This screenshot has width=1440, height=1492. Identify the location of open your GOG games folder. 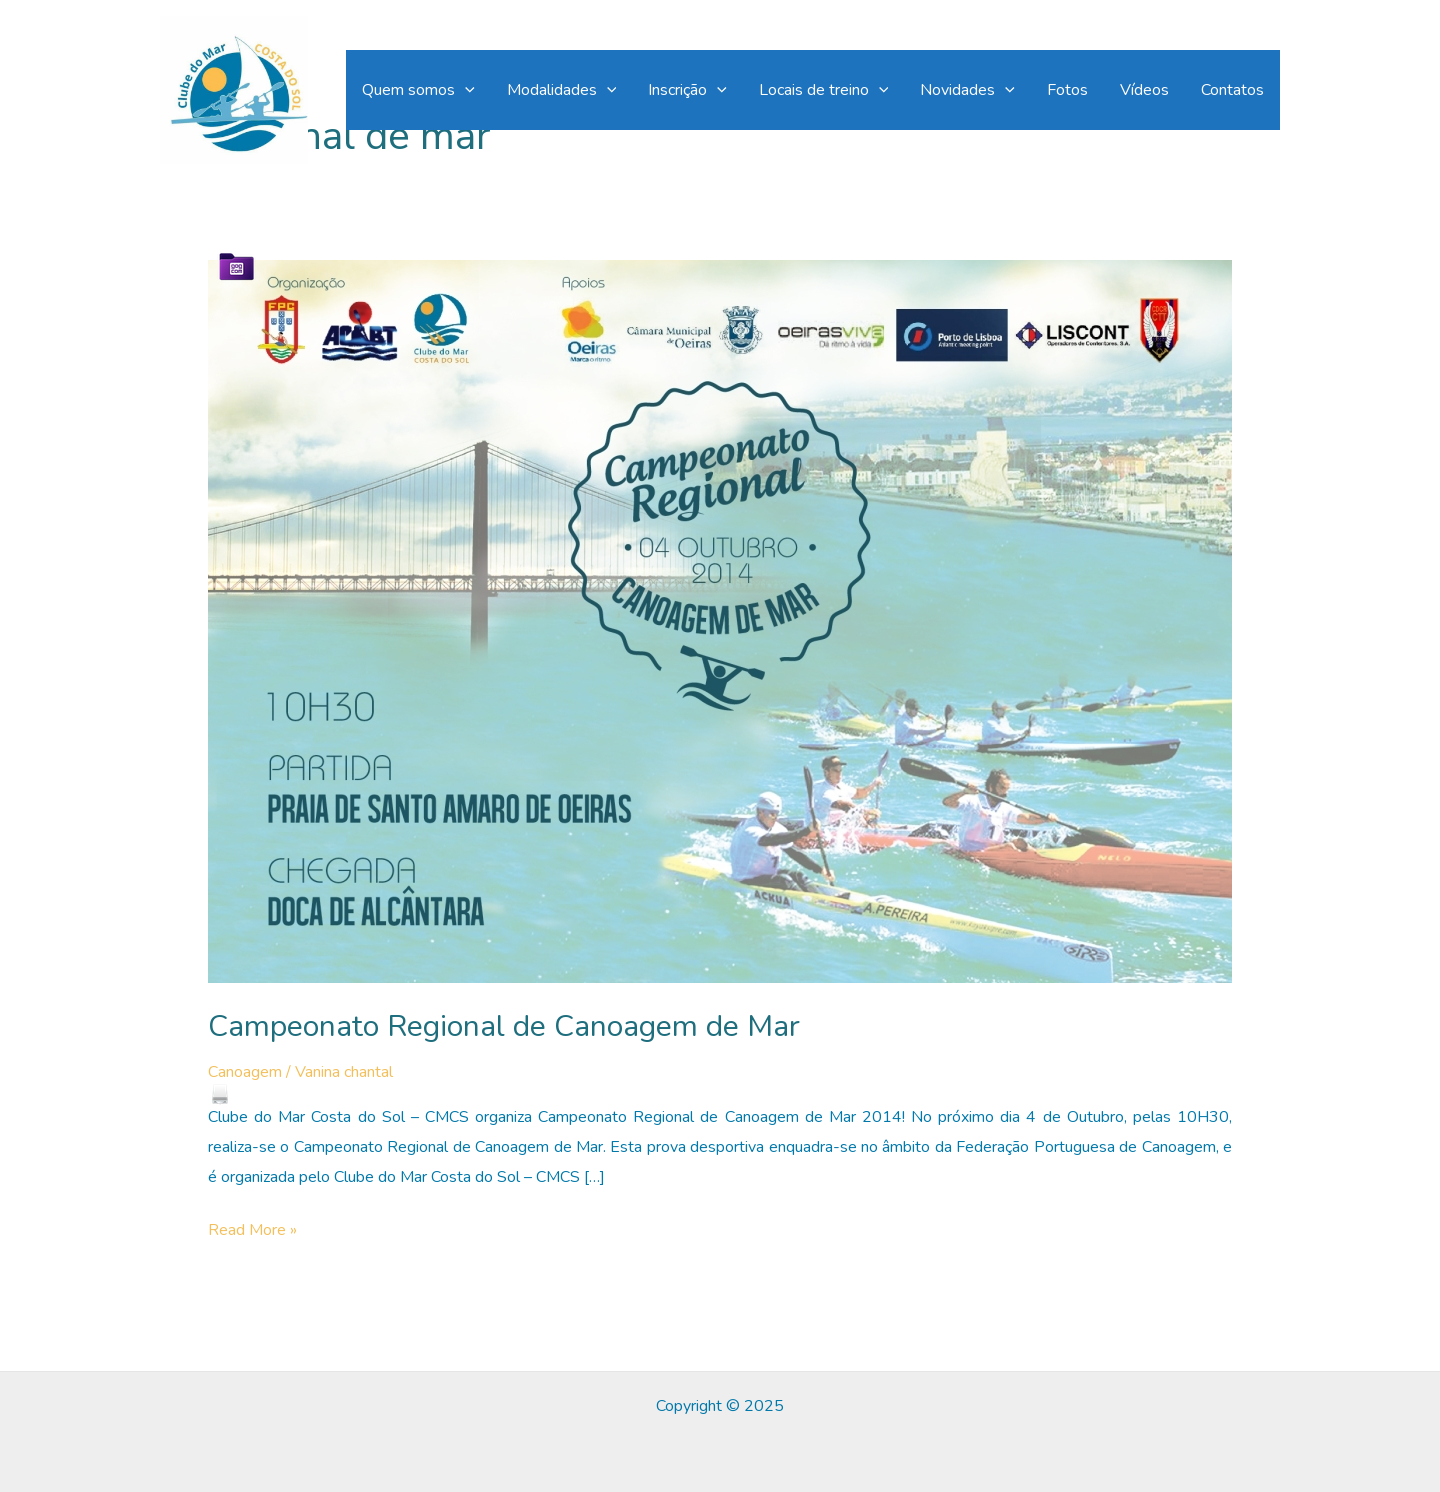
(236, 267).